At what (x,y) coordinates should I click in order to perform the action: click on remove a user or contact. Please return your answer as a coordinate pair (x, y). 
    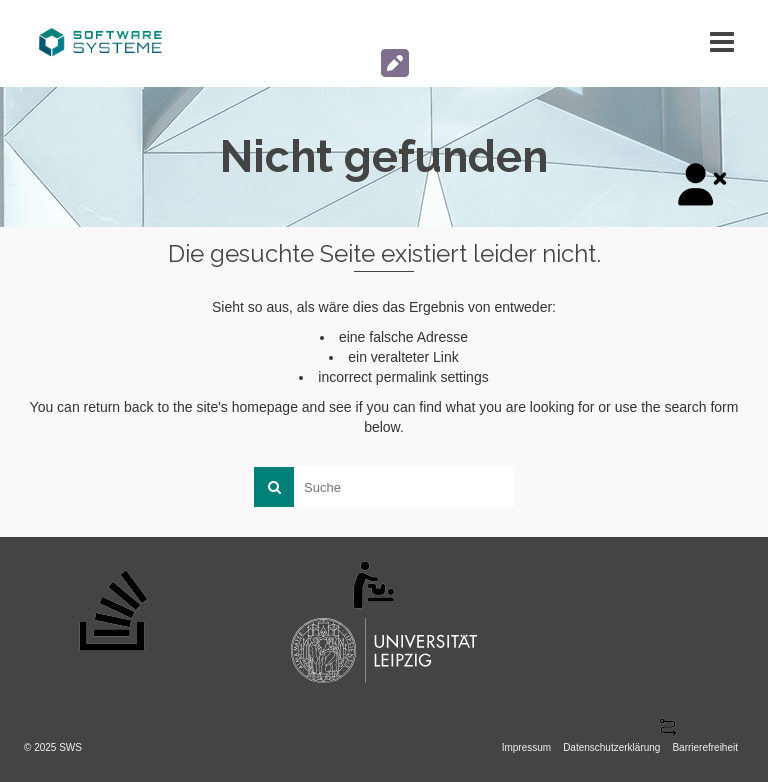
    Looking at the image, I should click on (701, 184).